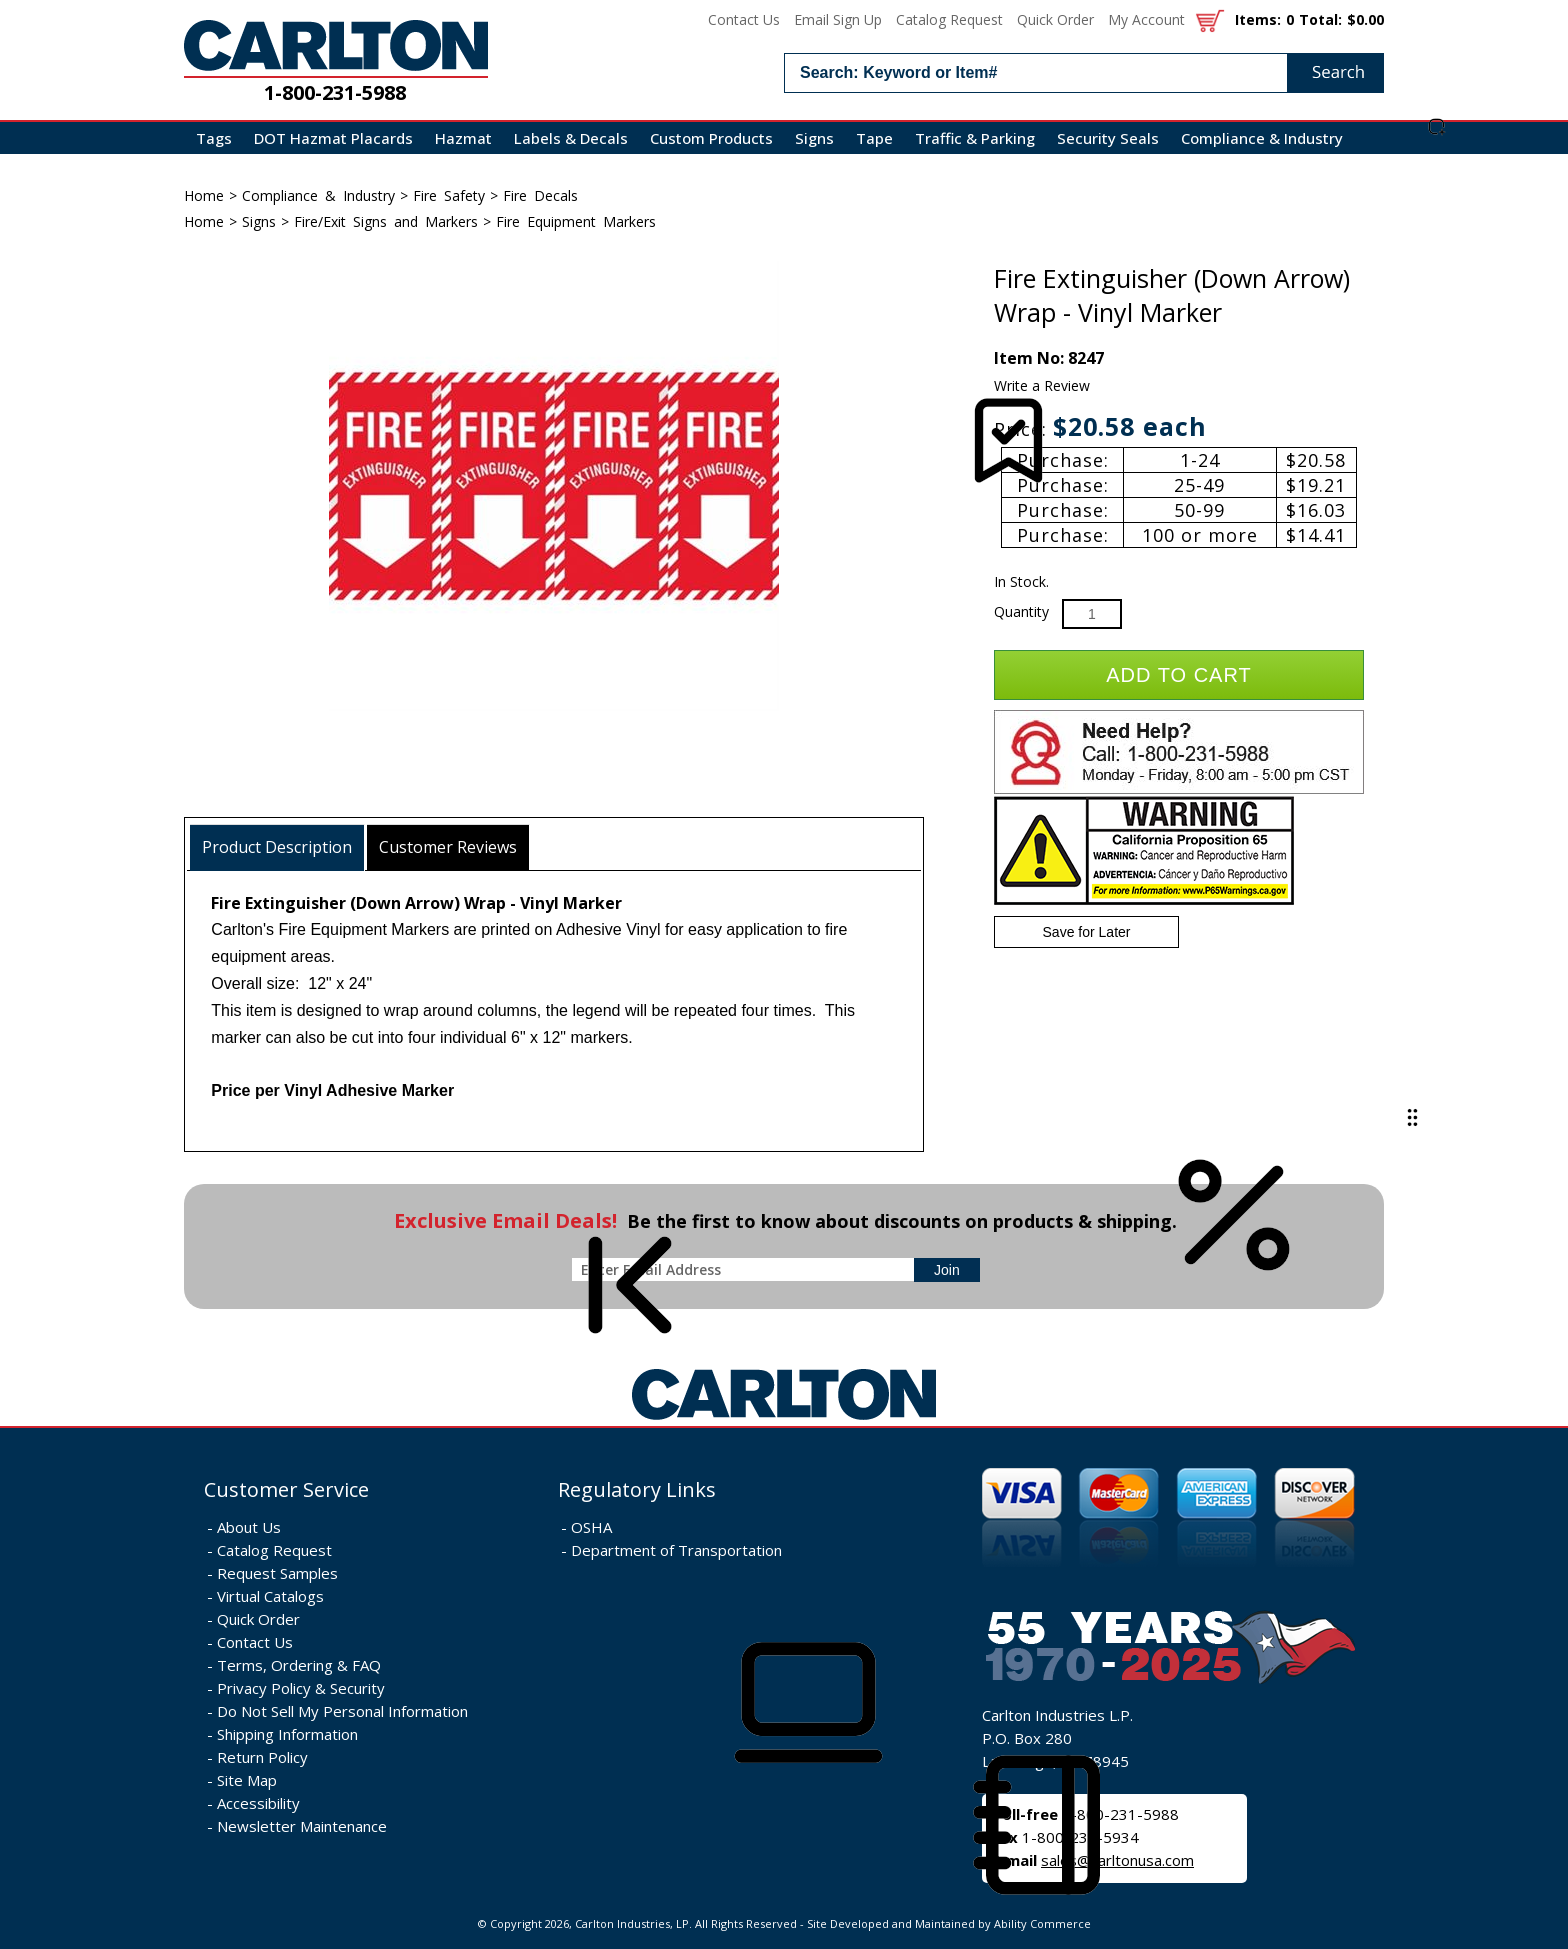  I want to click on item successfully bookmarked, so click(1008, 440).